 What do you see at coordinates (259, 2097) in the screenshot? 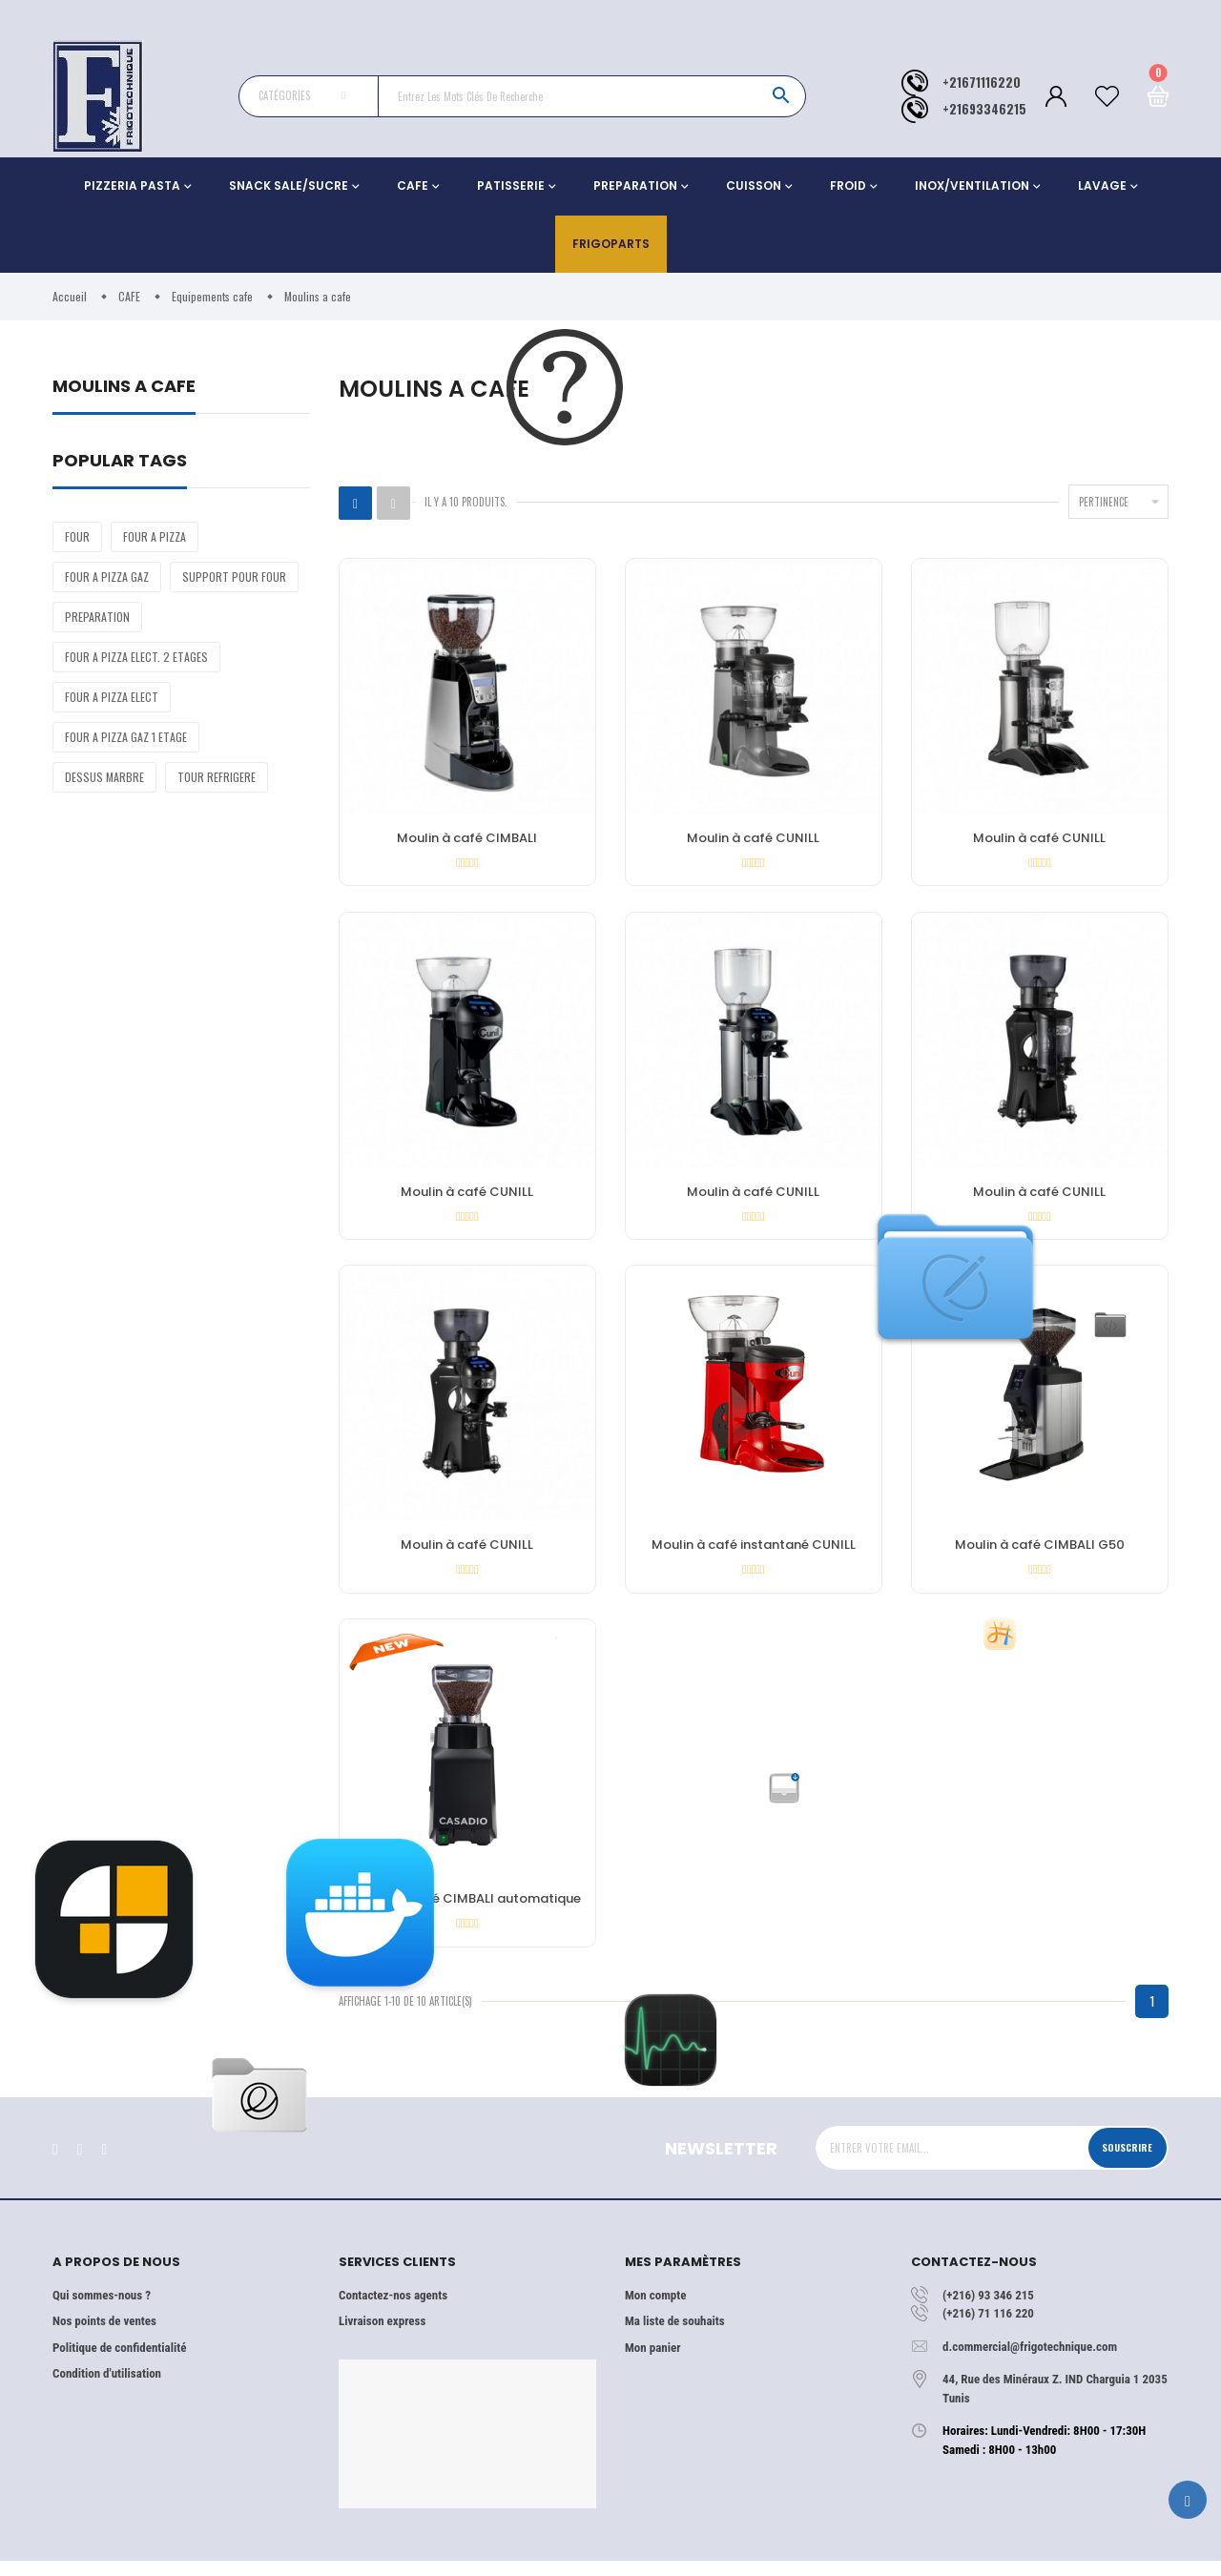
I see `open elementary OS system folder` at bounding box center [259, 2097].